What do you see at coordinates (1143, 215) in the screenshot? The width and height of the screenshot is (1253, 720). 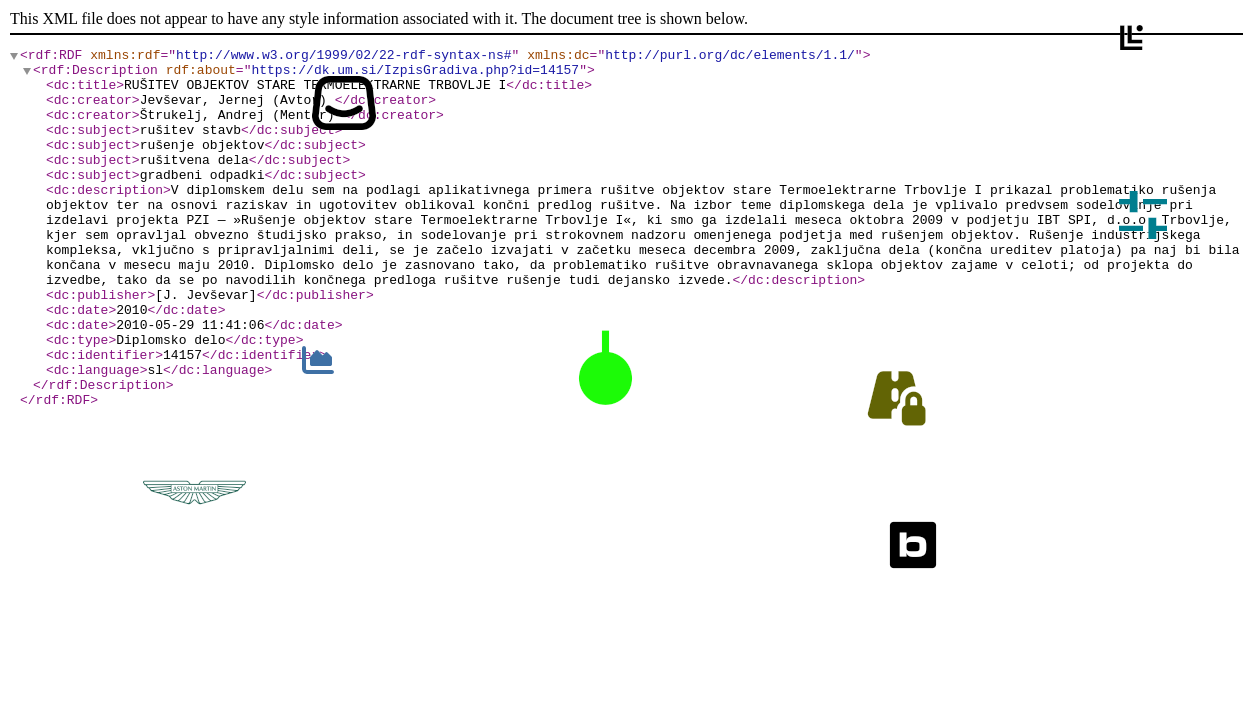 I see `adjust audio equalizer settings` at bounding box center [1143, 215].